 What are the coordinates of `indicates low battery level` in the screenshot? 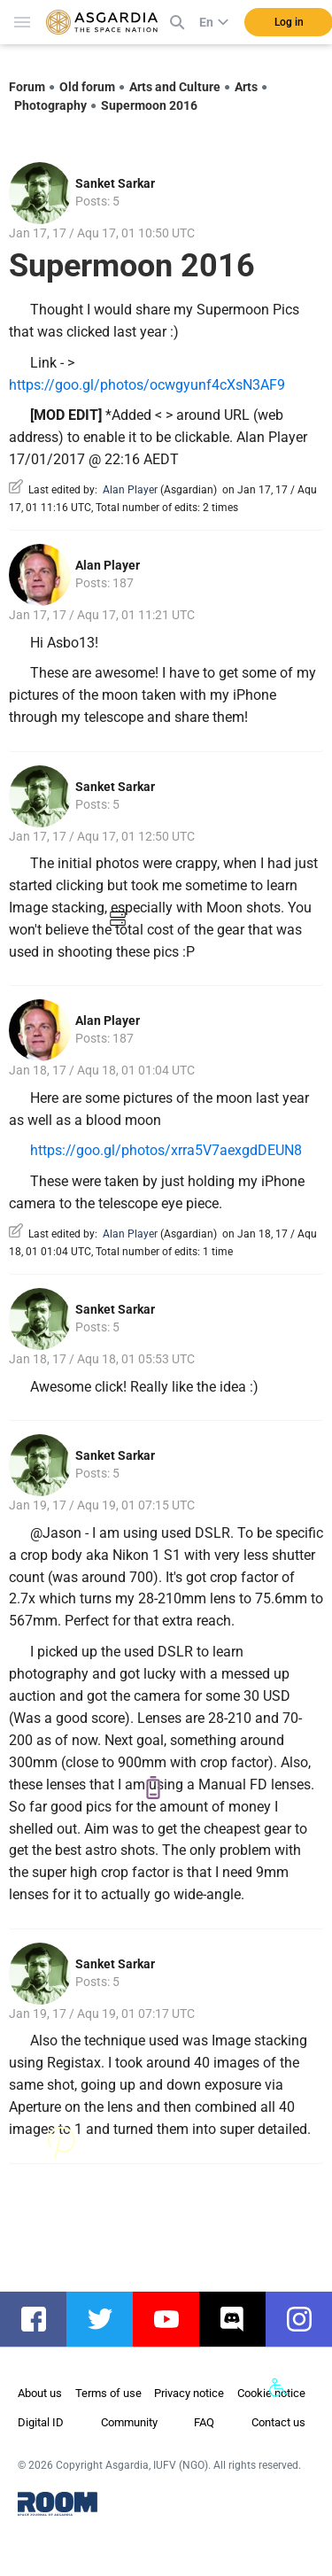 It's located at (153, 1788).